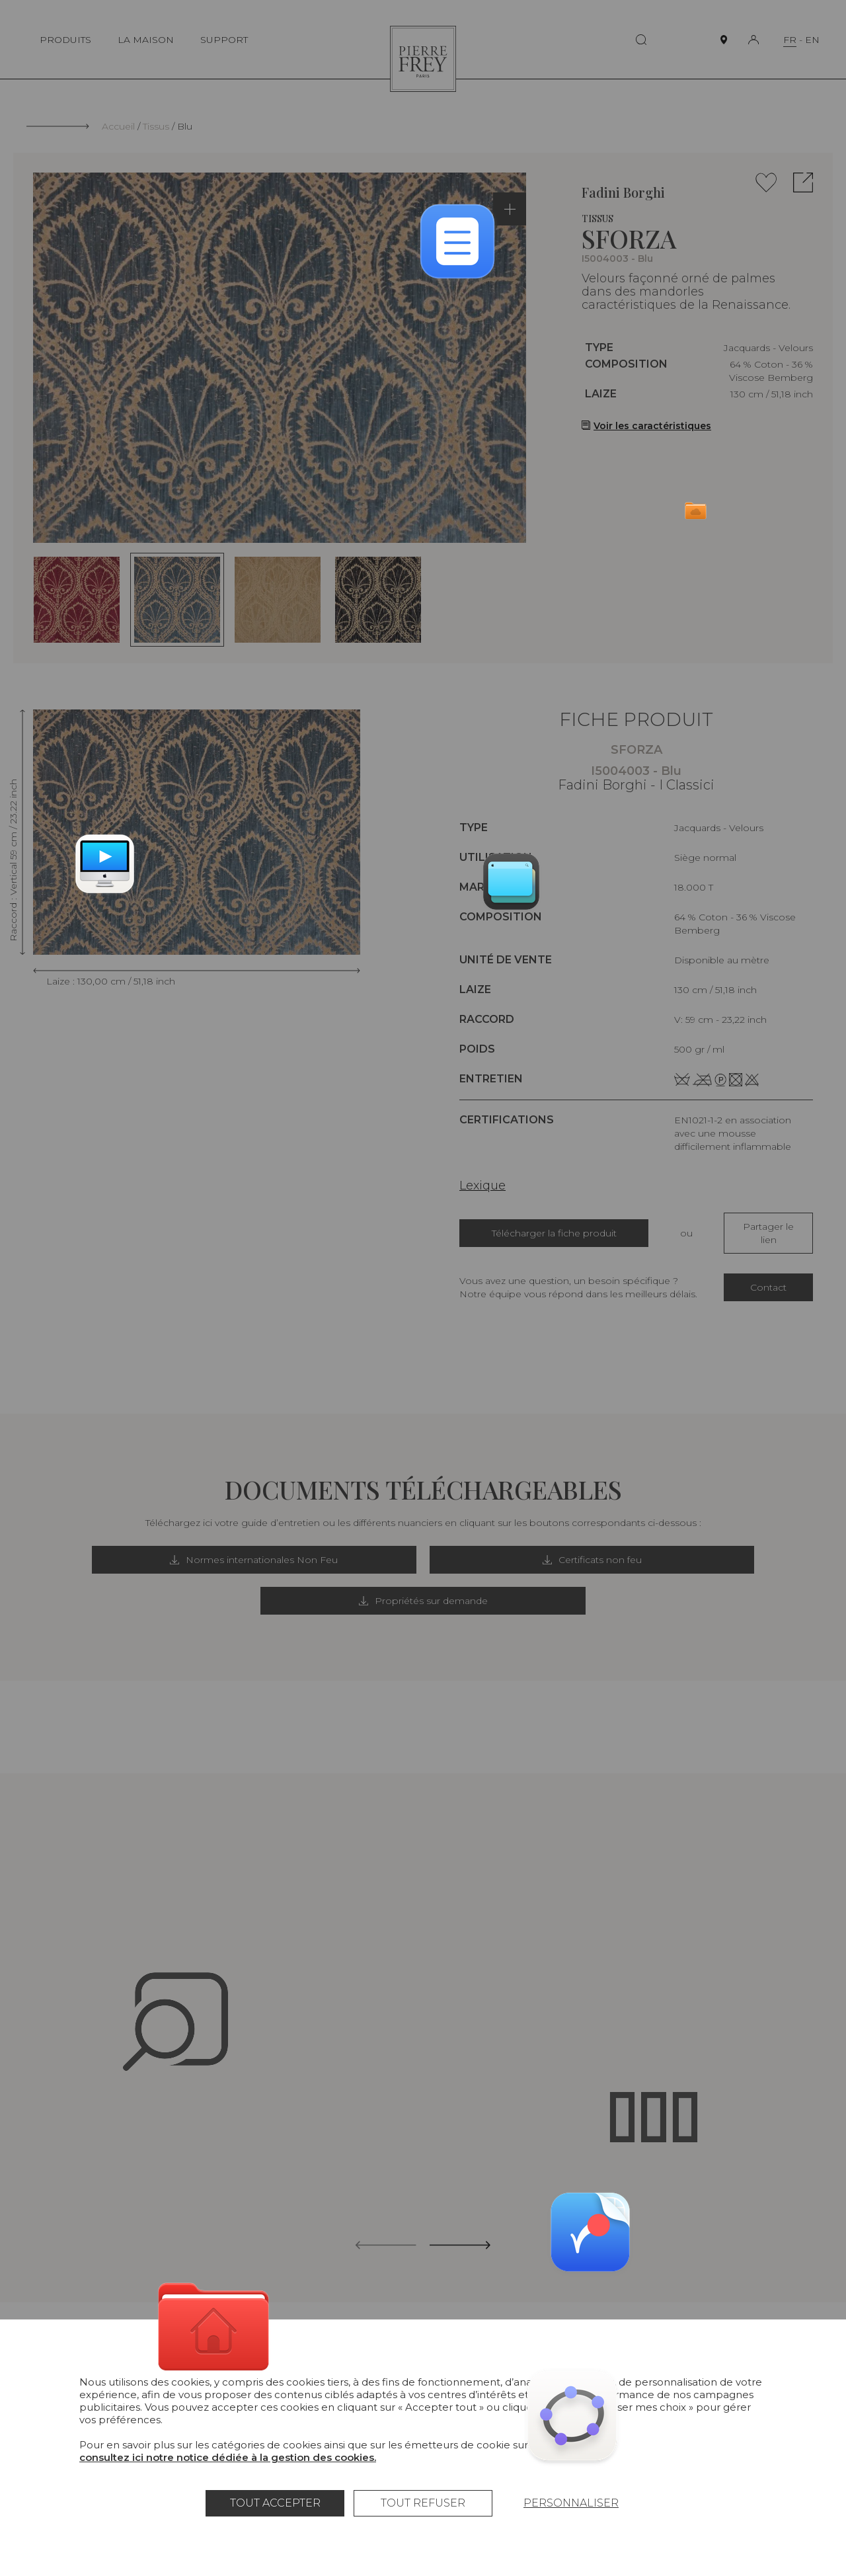  Describe the element at coordinates (654, 2117) in the screenshot. I see `switch between open workspaces or desktops` at that location.